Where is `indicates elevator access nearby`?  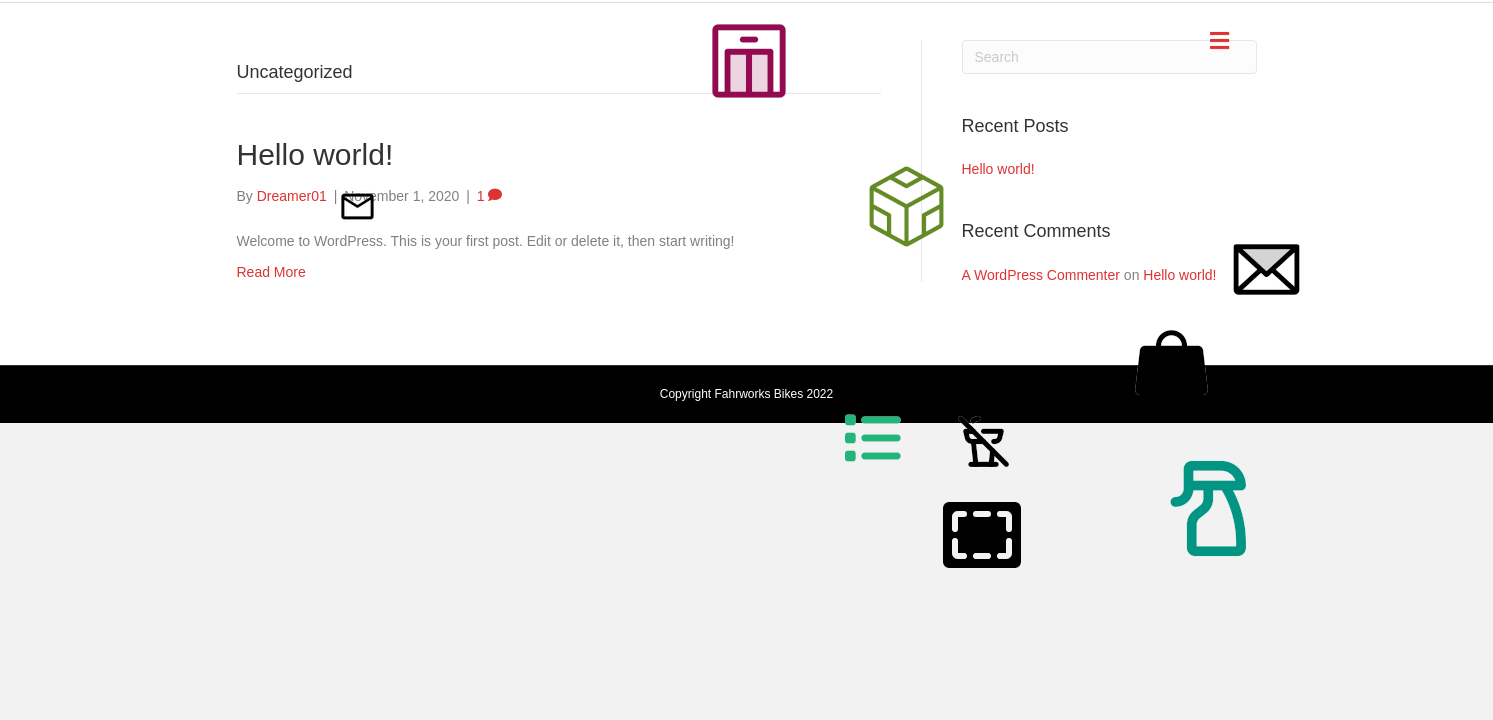
indicates elevator access nearby is located at coordinates (749, 61).